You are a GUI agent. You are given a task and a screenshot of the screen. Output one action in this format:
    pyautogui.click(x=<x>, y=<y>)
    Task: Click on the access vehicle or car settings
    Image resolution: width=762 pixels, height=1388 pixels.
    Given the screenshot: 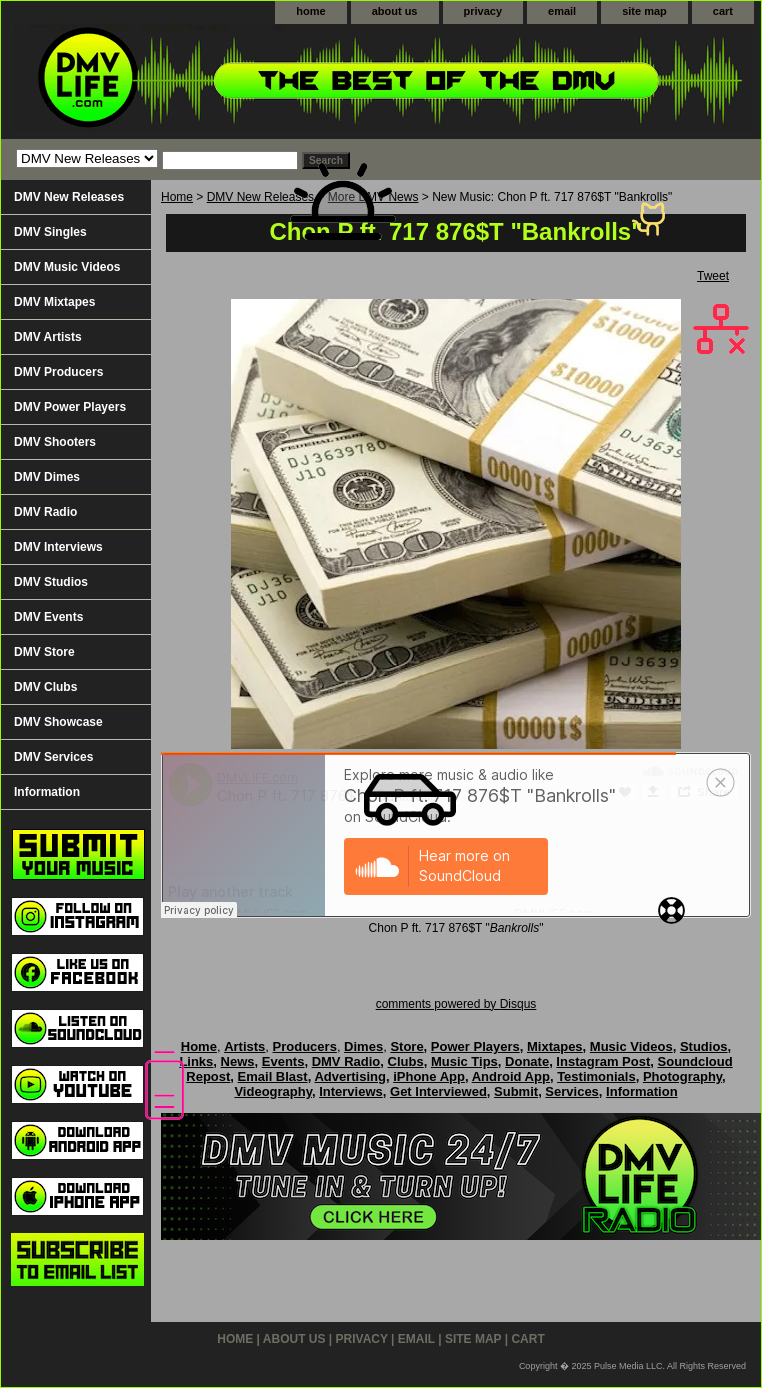 What is the action you would take?
    pyautogui.click(x=410, y=797)
    